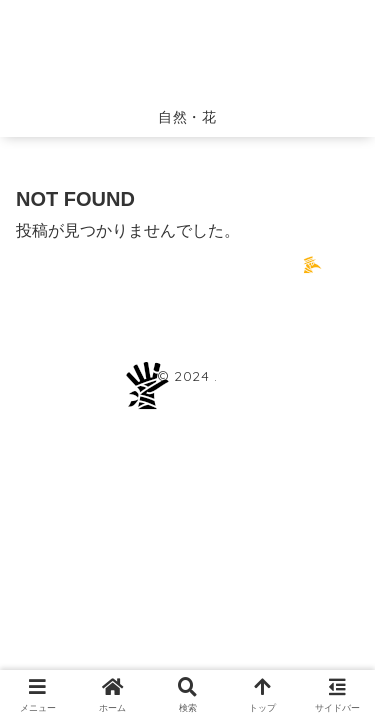 This screenshot has width=375, height=720. Describe the element at coordinates (147, 385) in the screenshot. I see `access first aid or injury reporting` at that location.